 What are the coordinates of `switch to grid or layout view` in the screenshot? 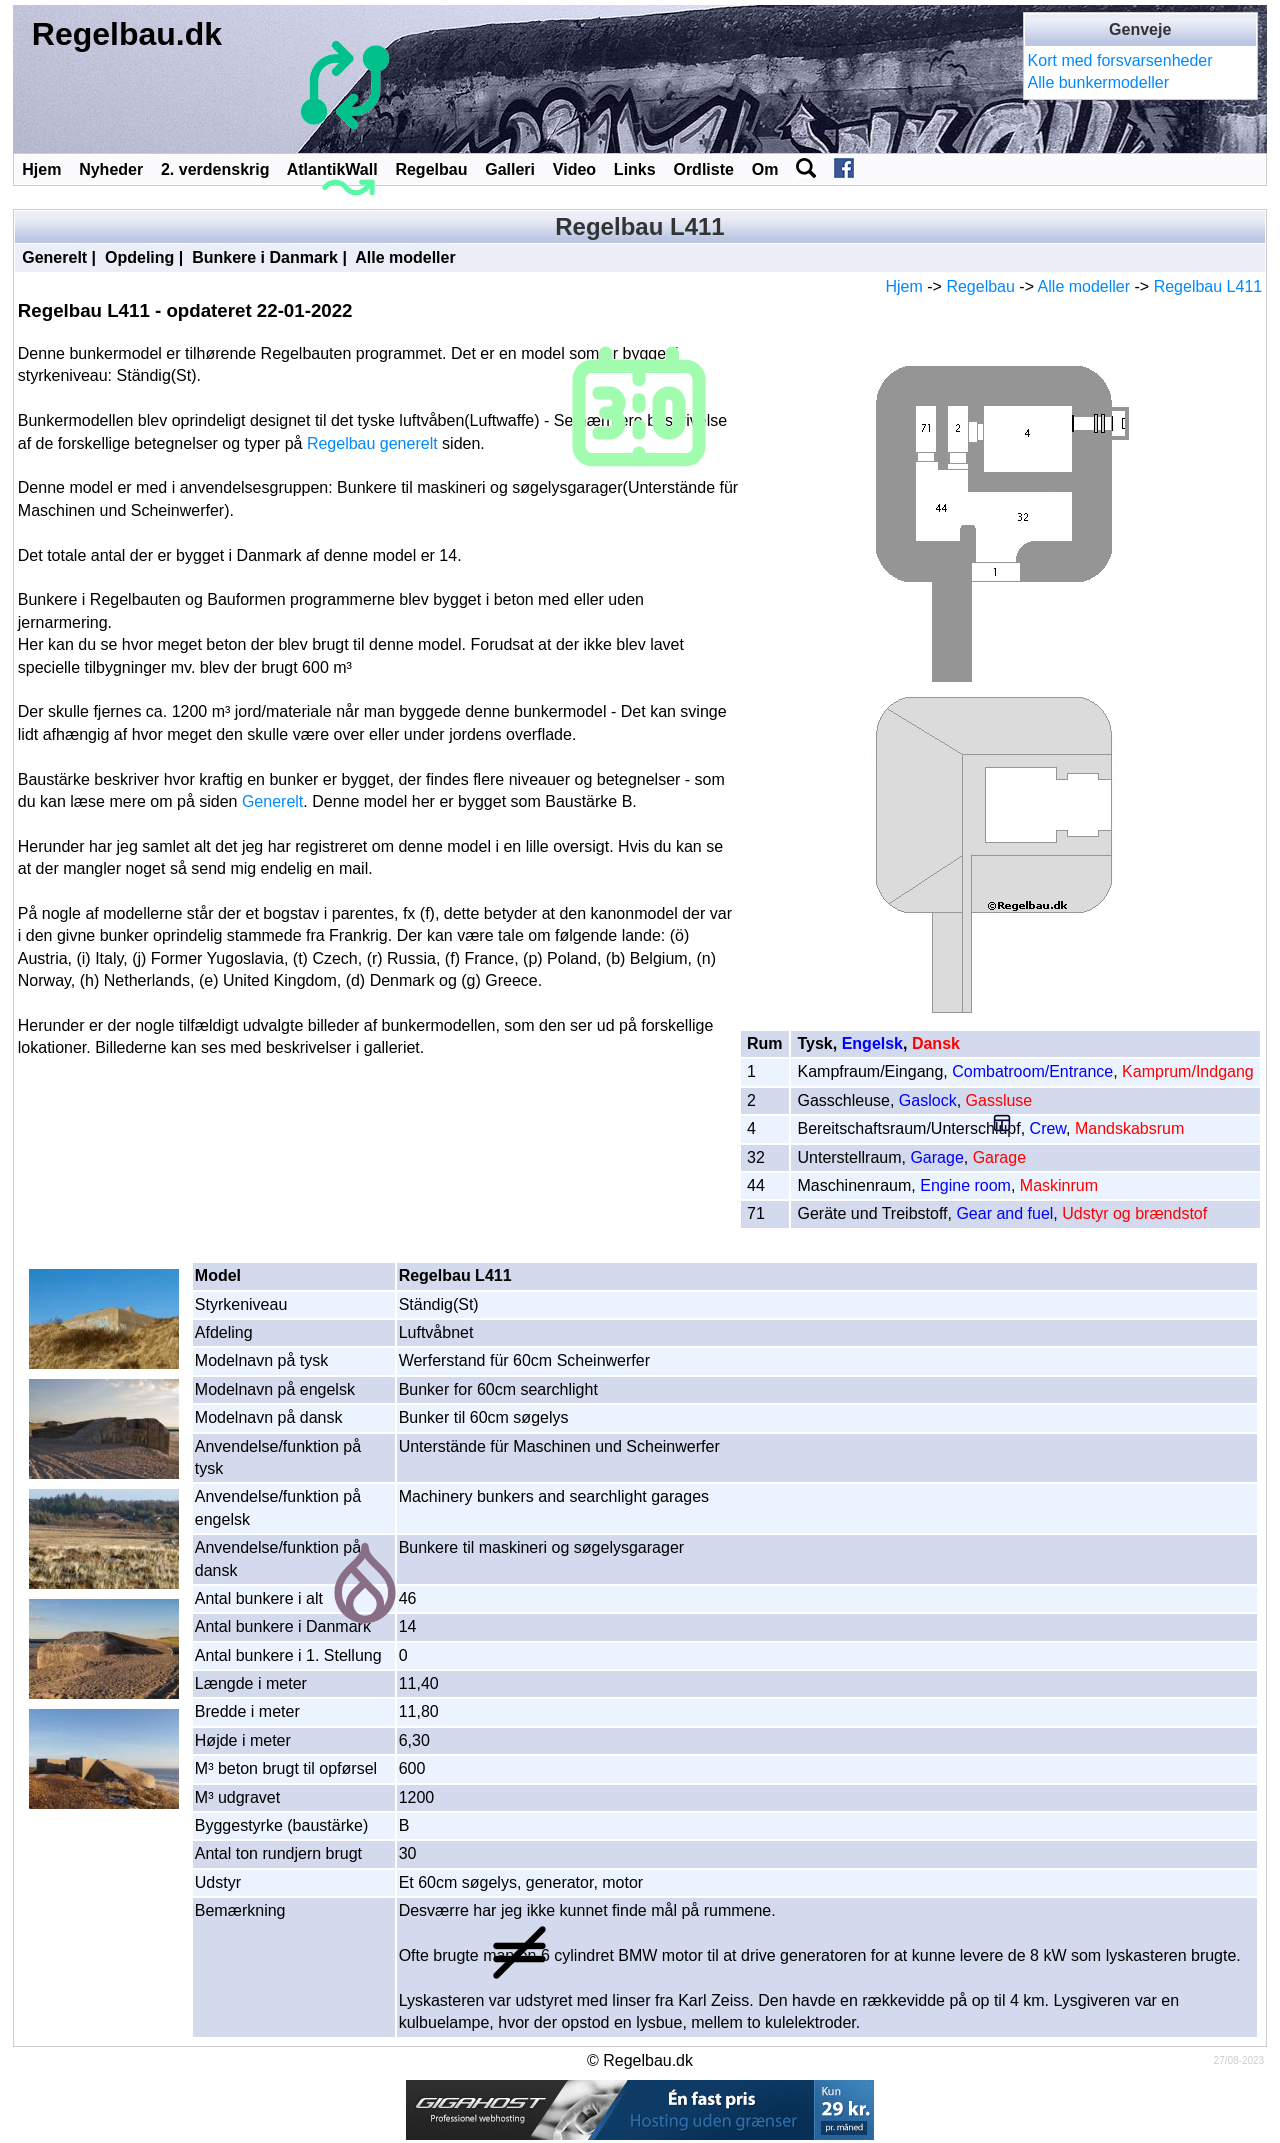 It's located at (1002, 1123).